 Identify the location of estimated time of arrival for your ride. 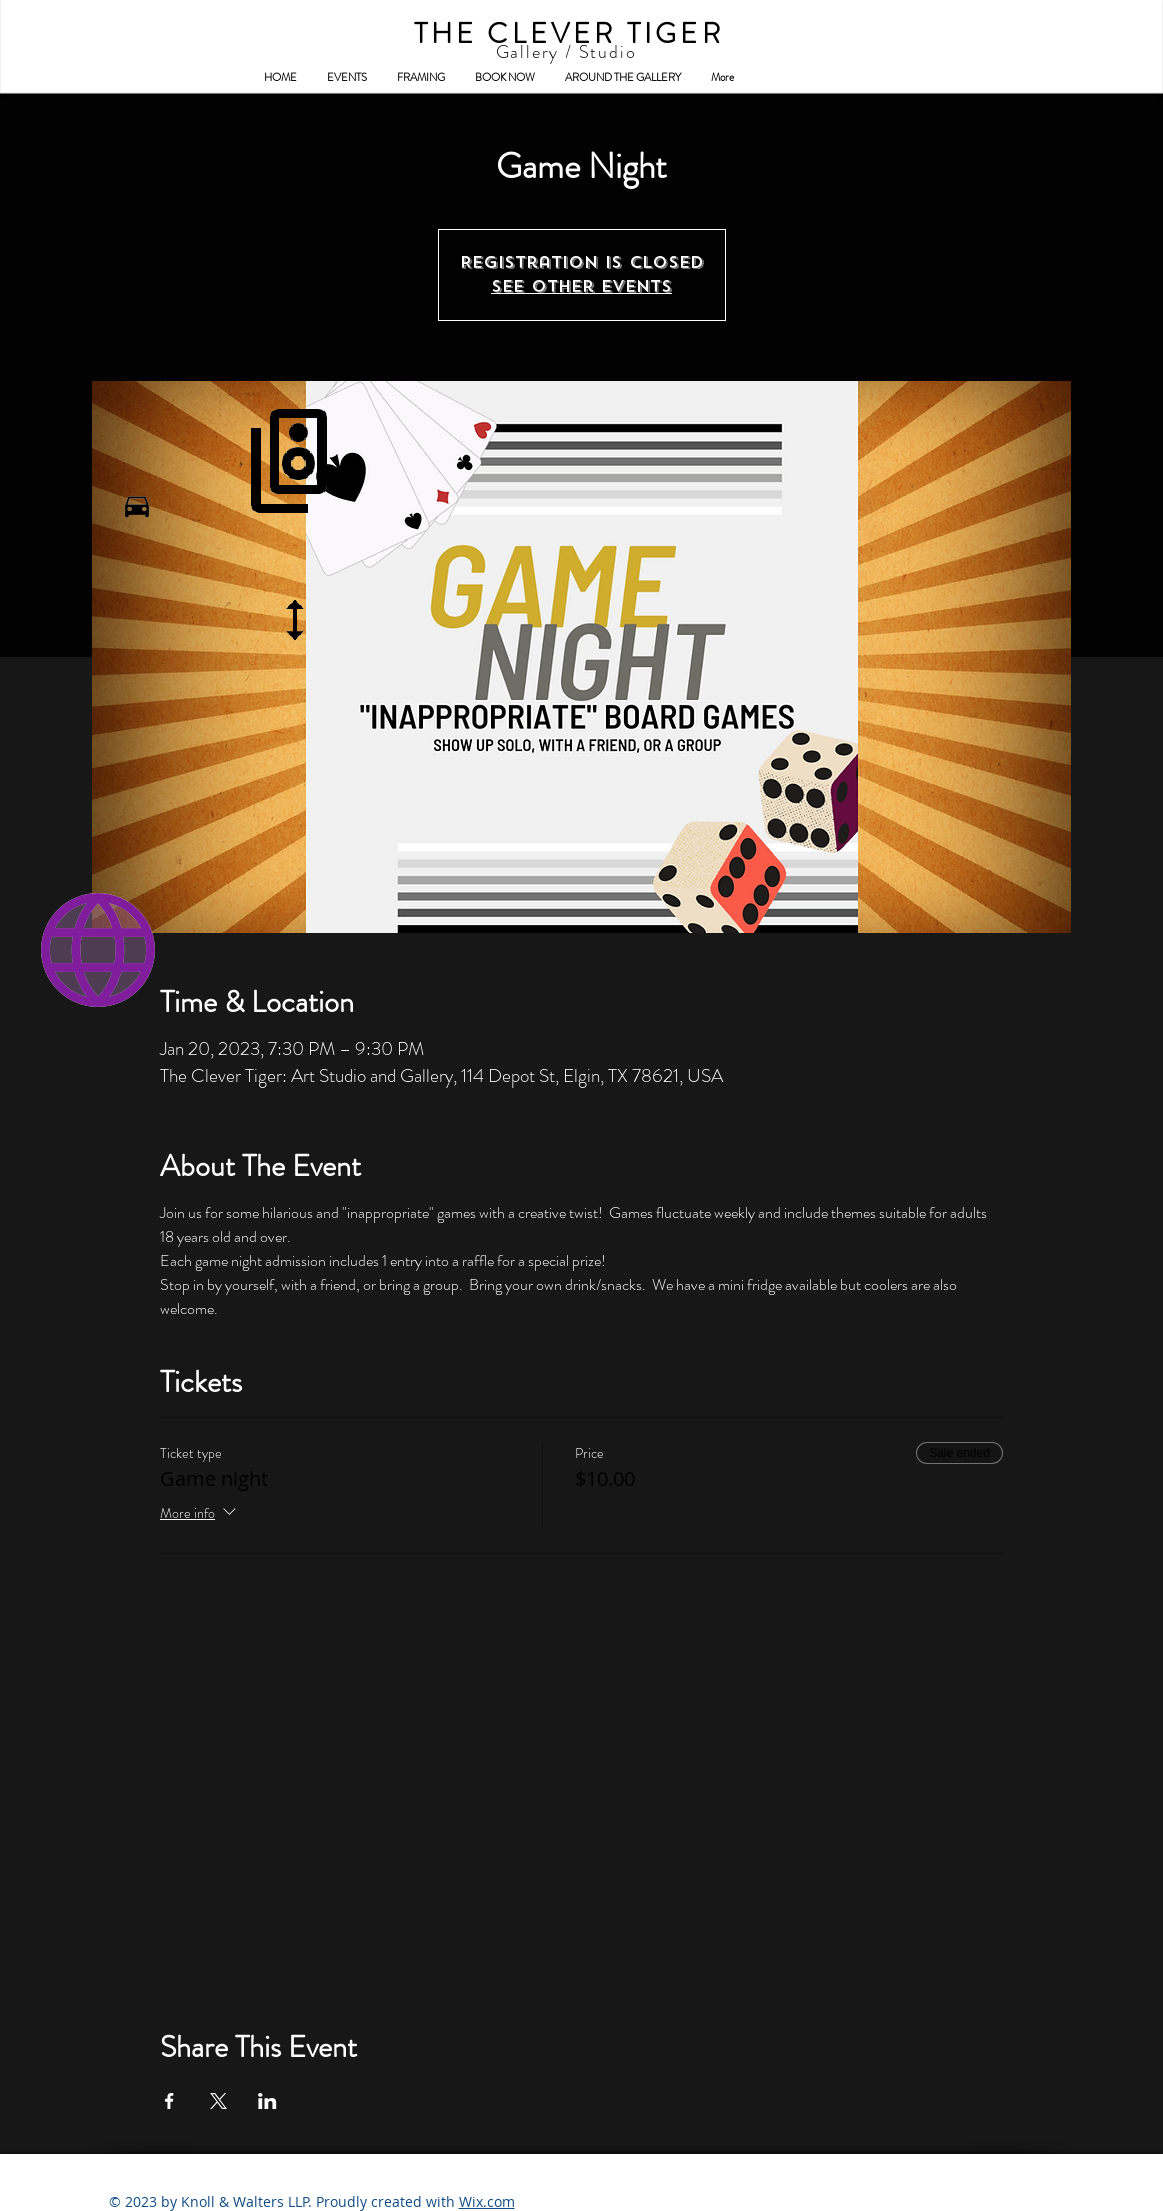
(137, 507).